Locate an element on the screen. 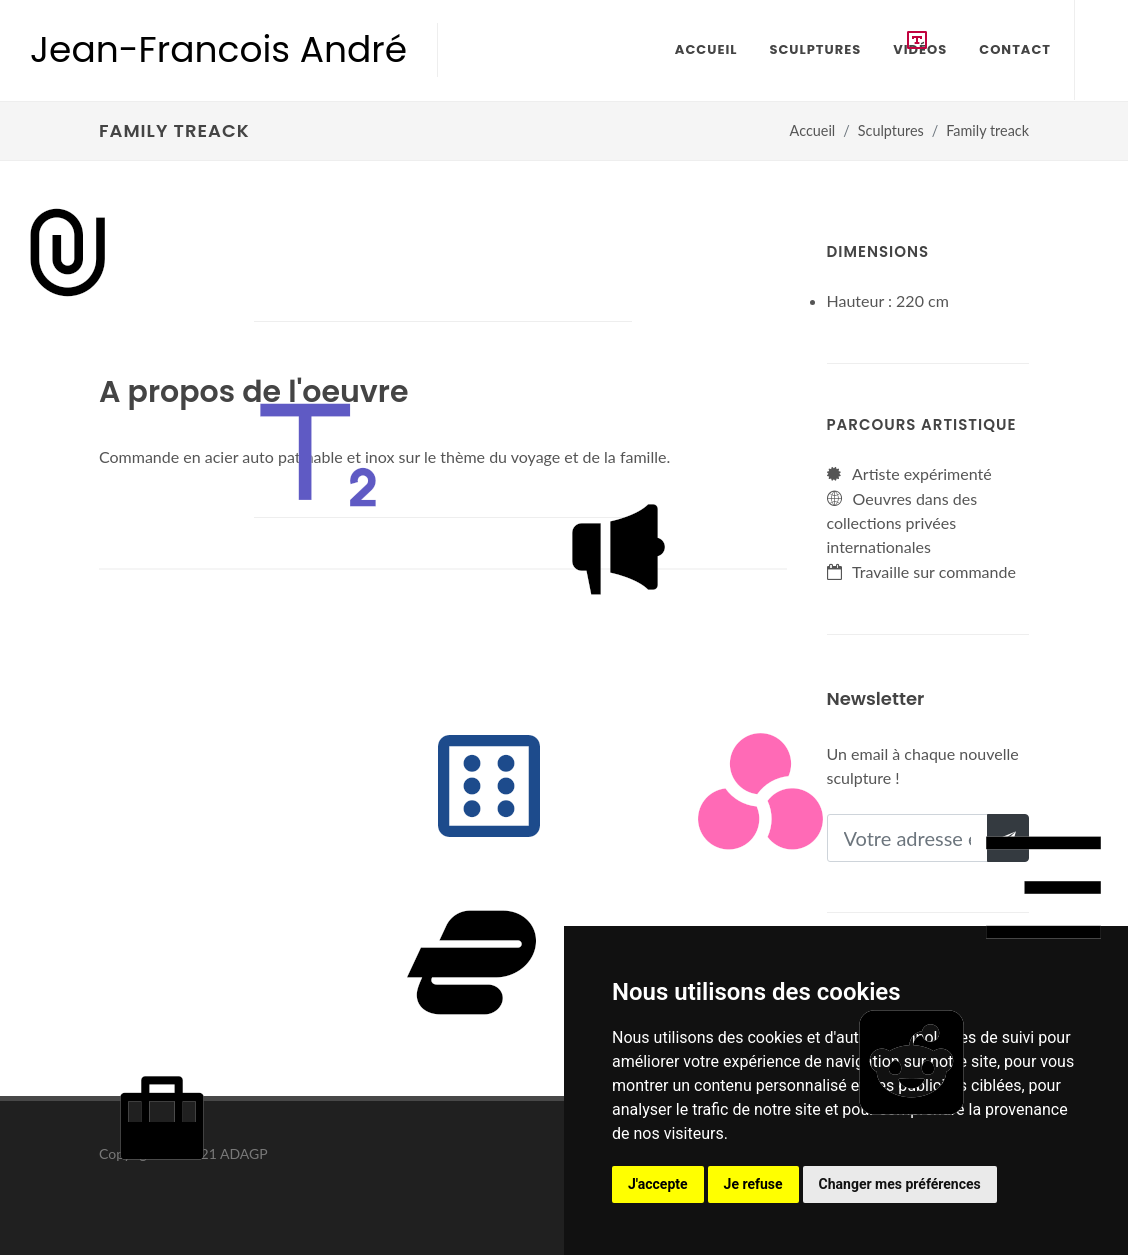 The width and height of the screenshot is (1128, 1255). open navigation menu is located at coordinates (1043, 887).